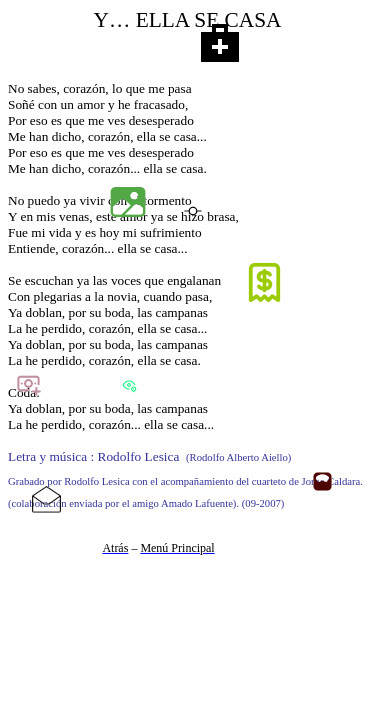  I want to click on view weight or body measurements, so click(322, 481).